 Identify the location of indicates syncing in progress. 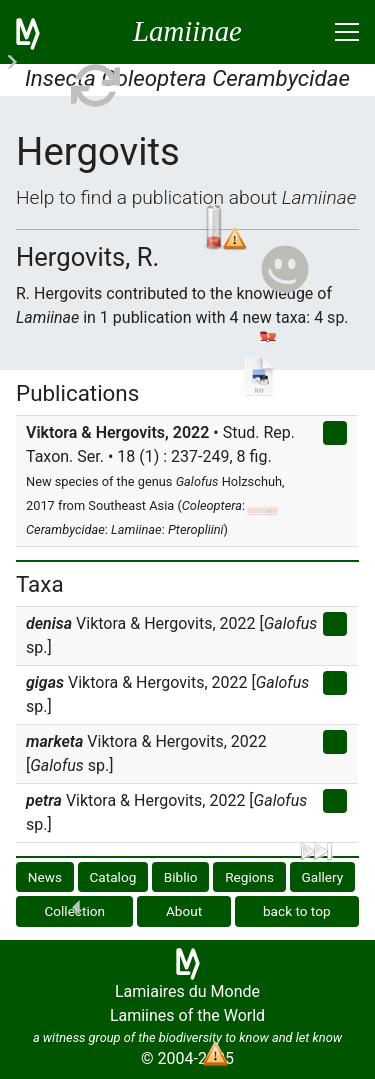
(95, 85).